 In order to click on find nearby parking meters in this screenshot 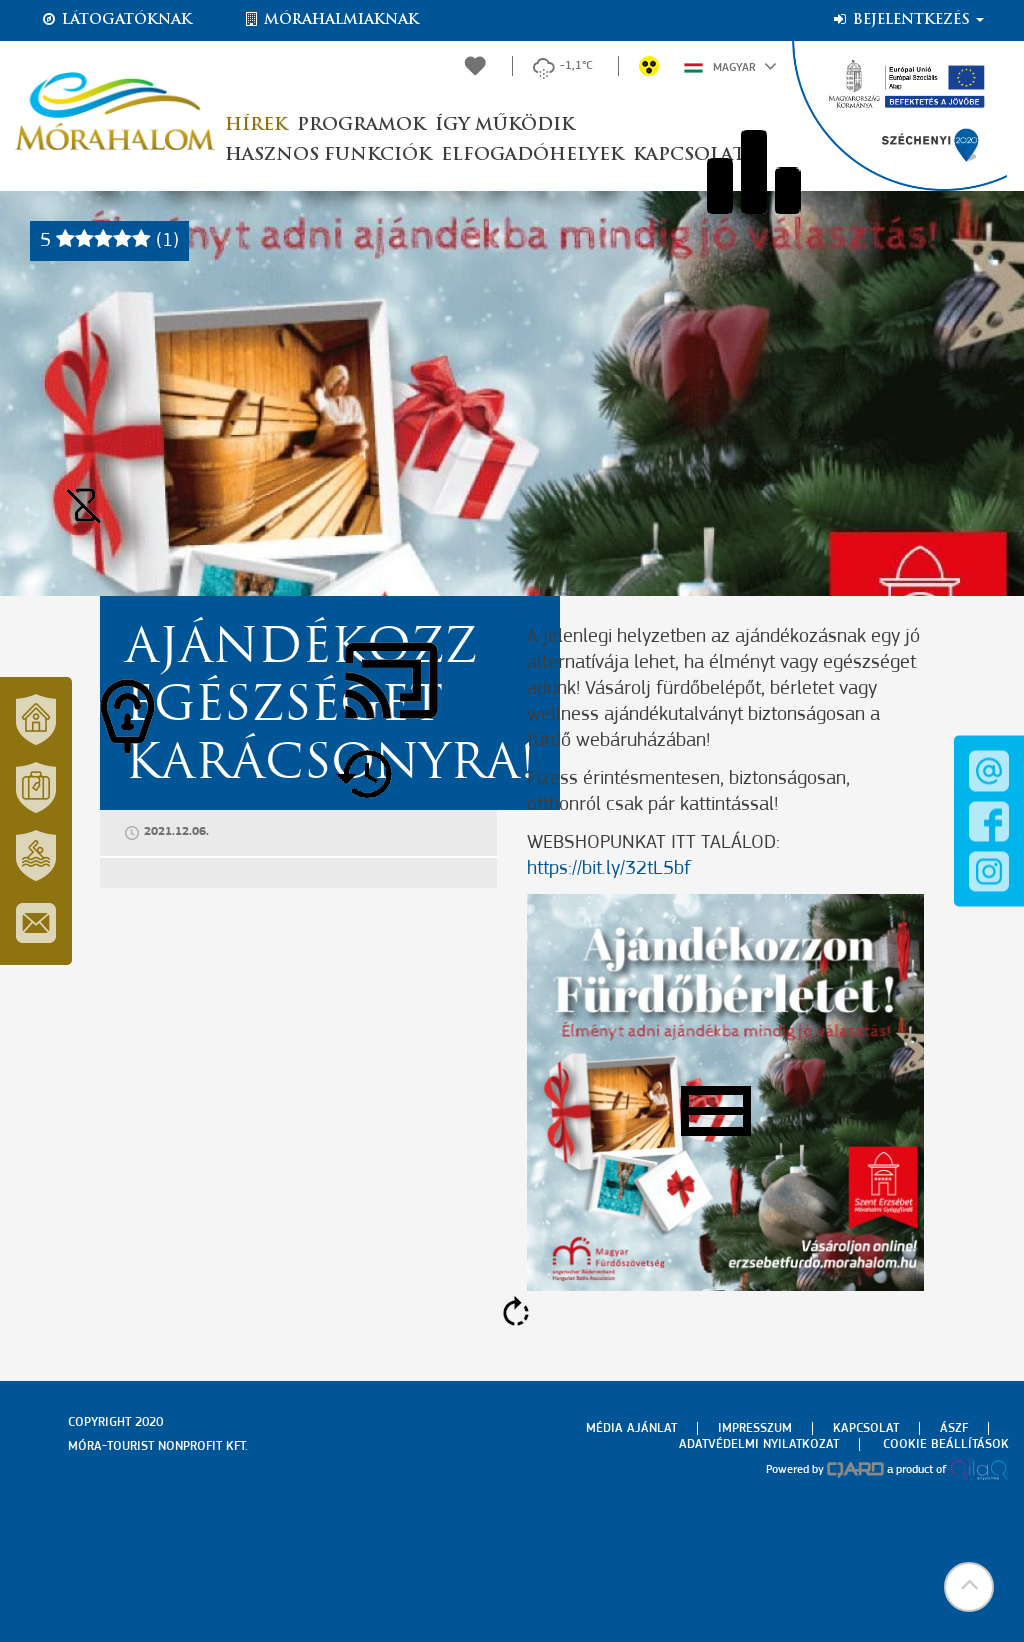, I will do `click(127, 716)`.